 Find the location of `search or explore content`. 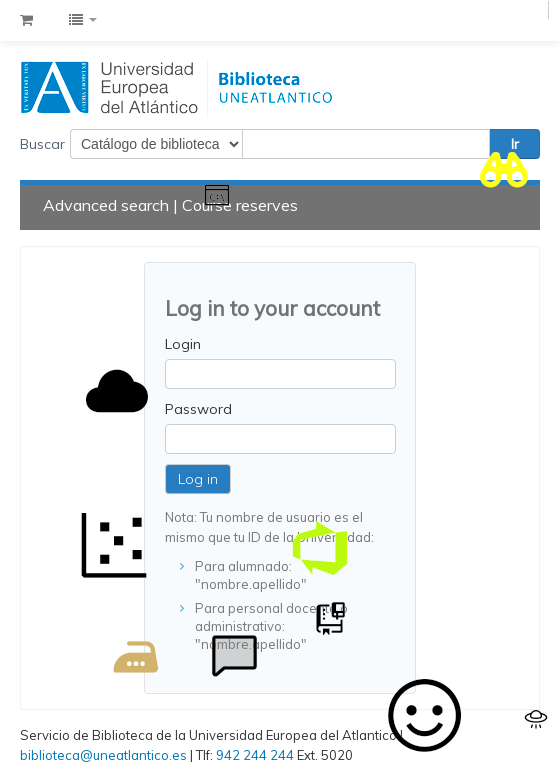

search or explore content is located at coordinates (504, 166).